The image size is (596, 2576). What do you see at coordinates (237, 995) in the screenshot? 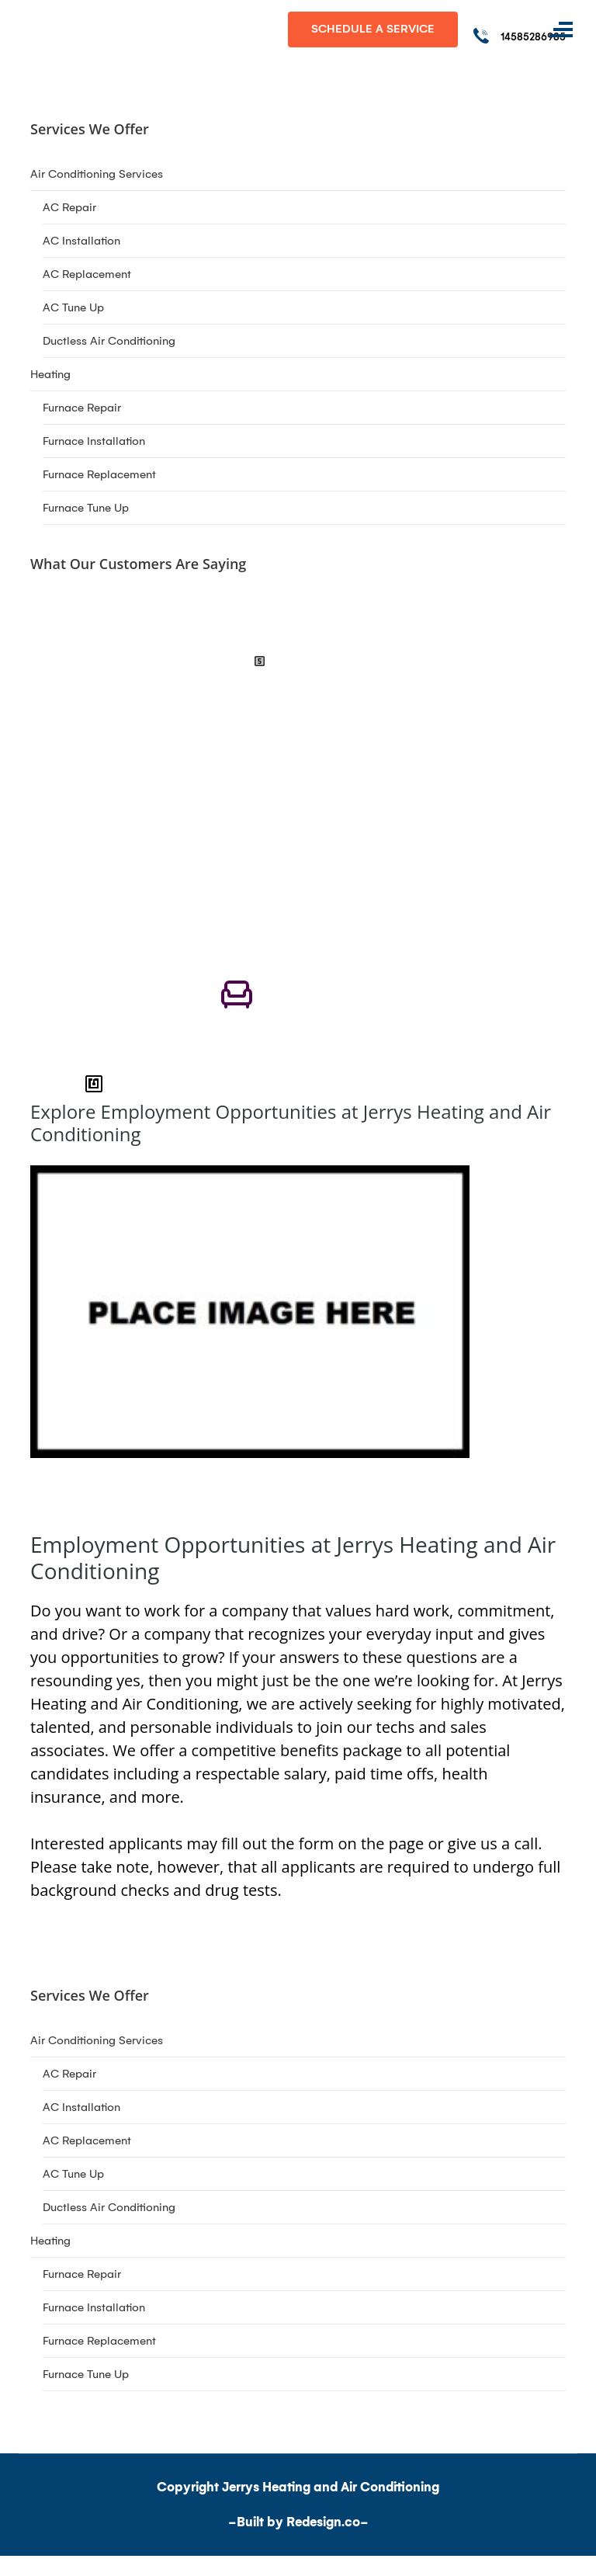
I see `browse furniture or home decor items` at bounding box center [237, 995].